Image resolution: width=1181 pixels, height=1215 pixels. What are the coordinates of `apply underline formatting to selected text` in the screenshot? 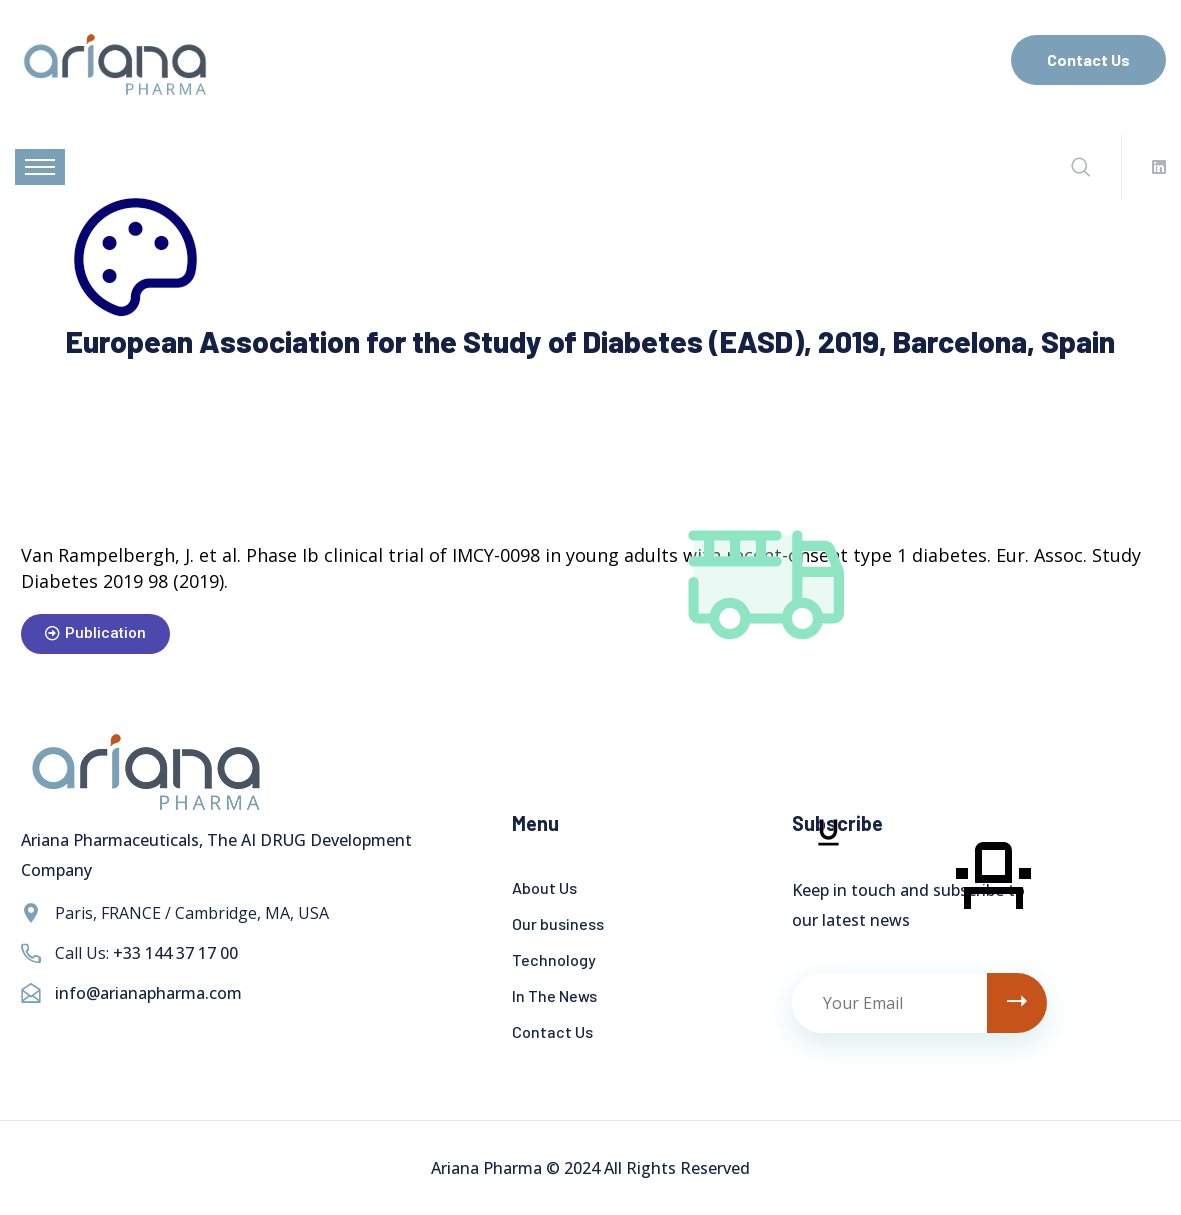 It's located at (828, 832).